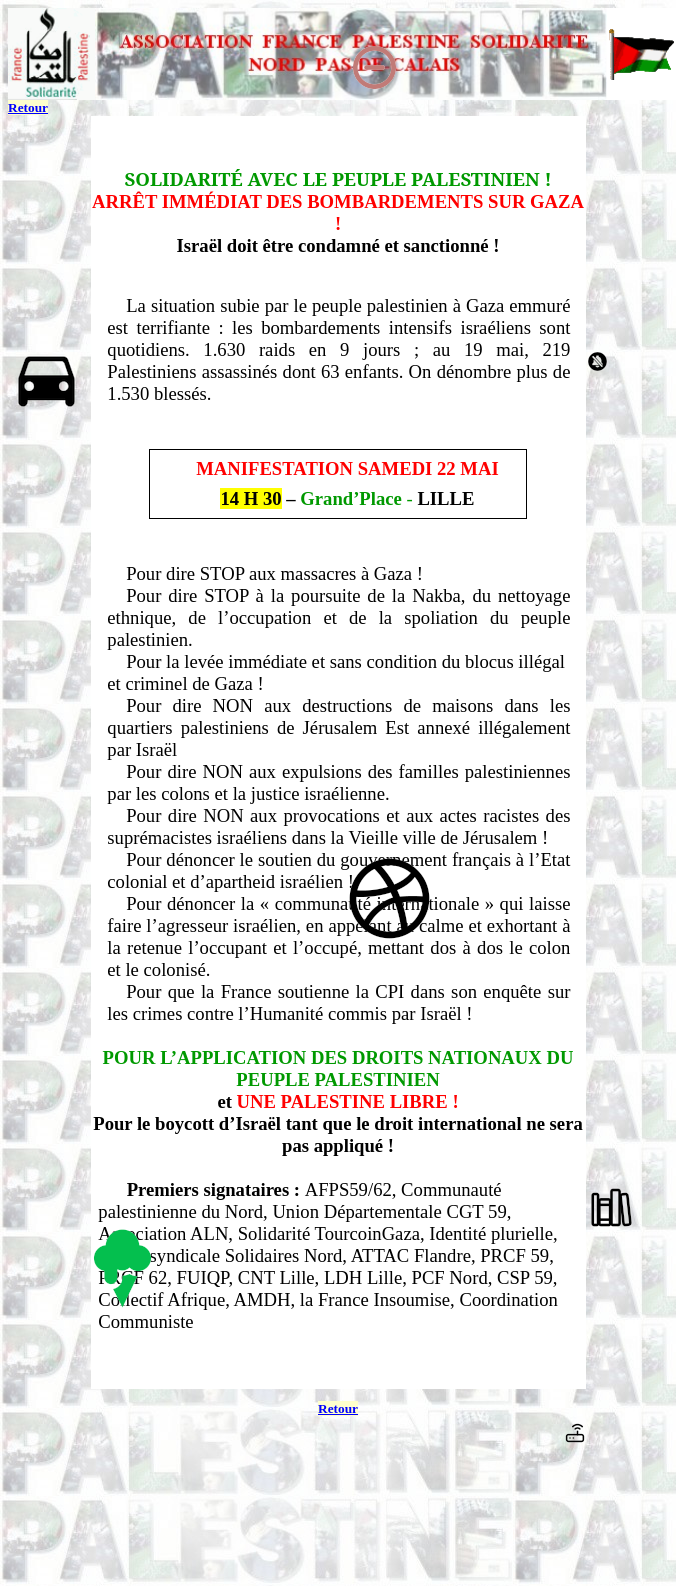  What do you see at coordinates (389, 898) in the screenshot?
I see `visit dribbble profile or portfolio` at bounding box center [389, 898].